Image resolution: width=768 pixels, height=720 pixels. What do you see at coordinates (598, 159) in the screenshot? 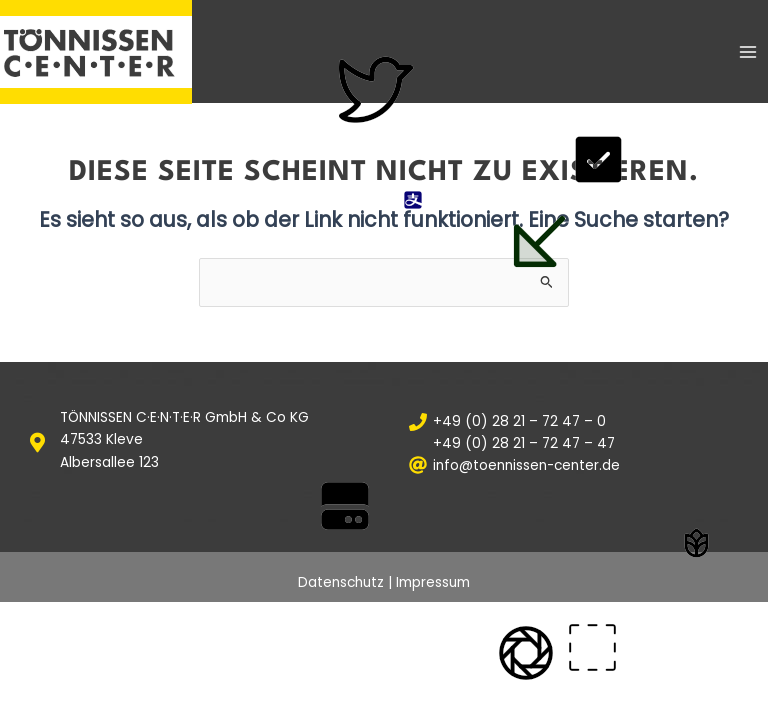
I see `mark a task as complete` at bounding box center [598, 159].